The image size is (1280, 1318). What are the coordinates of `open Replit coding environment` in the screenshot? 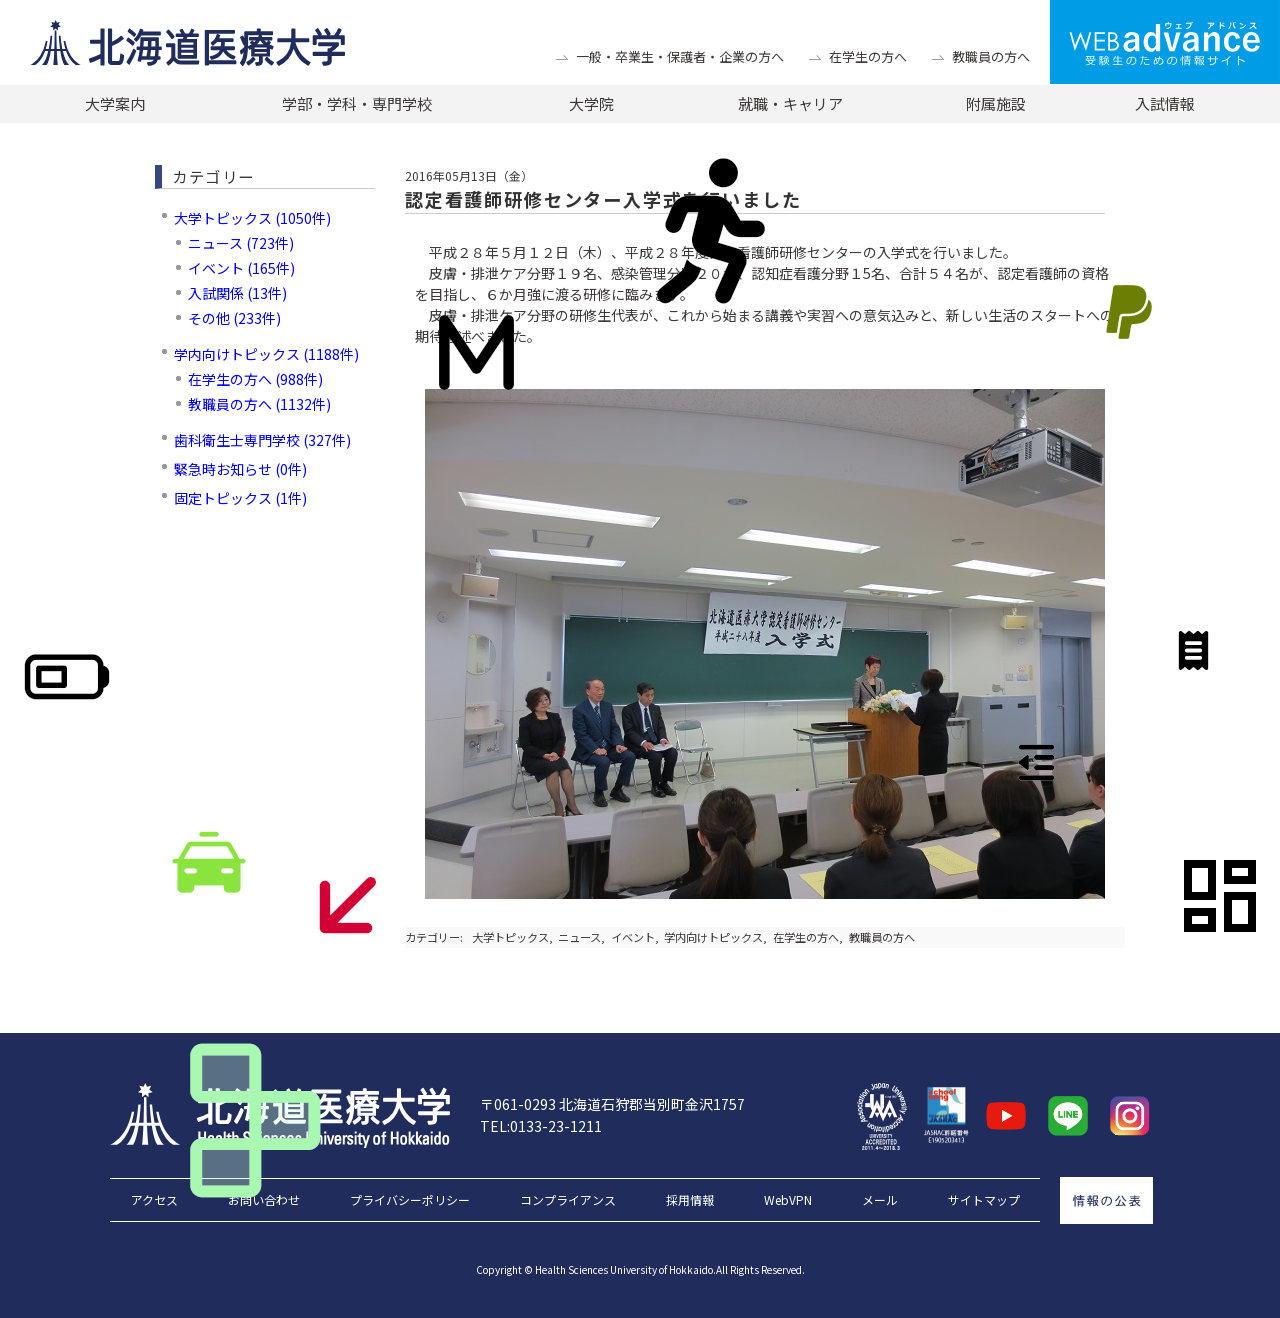 It's located at (243, 1120).